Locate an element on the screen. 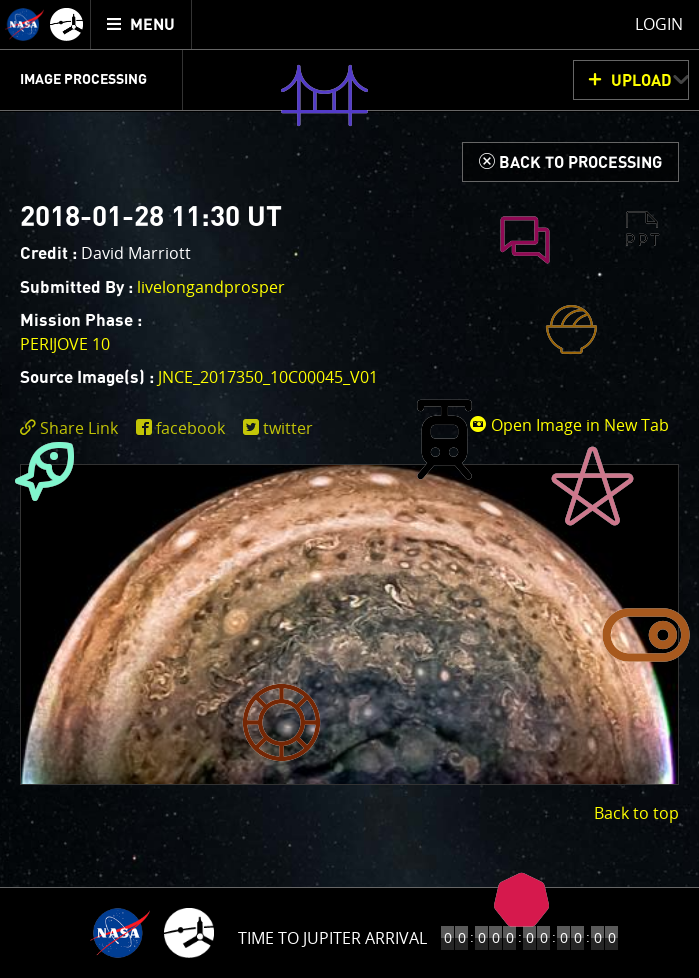 This screenshot has height=978, width=699. select occult or mystical category is located at coordinates (592, 490).